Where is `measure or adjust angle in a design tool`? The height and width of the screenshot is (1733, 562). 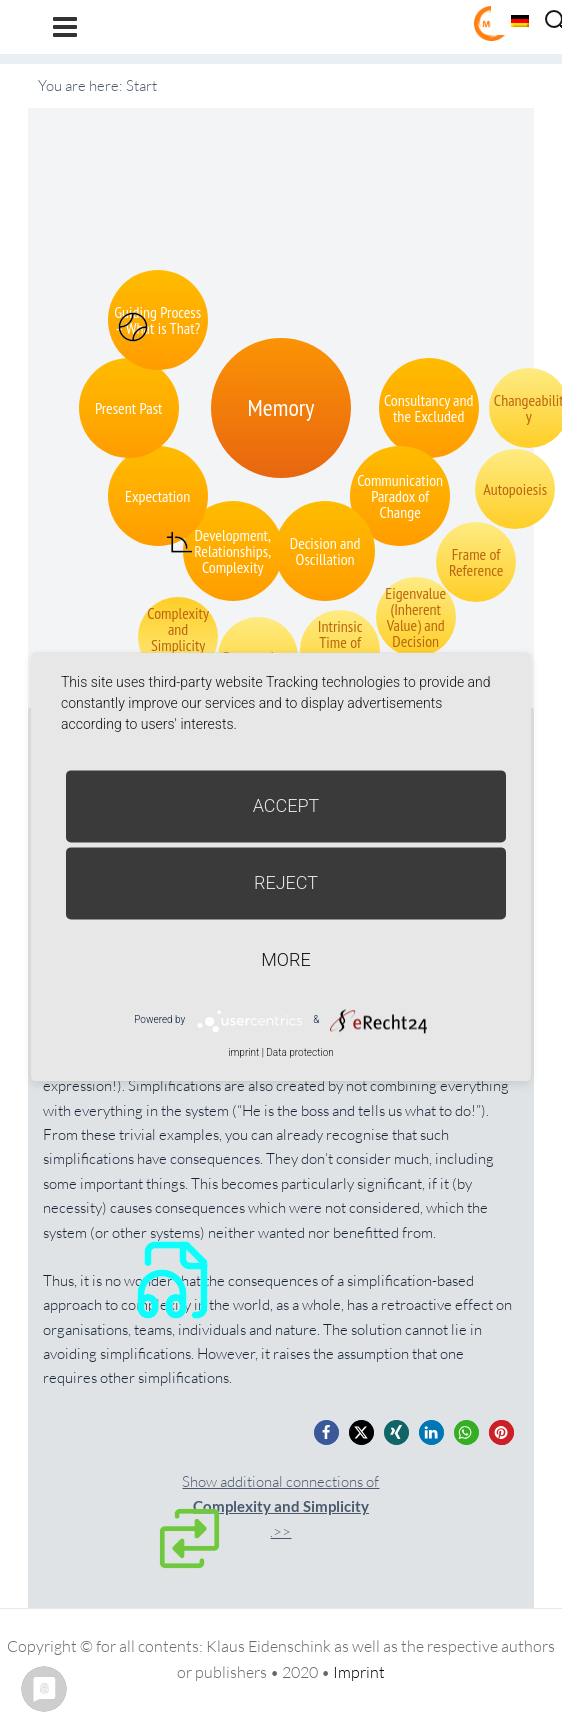
measure or adjust angle in a design tool is located at coordinates (178, 543).